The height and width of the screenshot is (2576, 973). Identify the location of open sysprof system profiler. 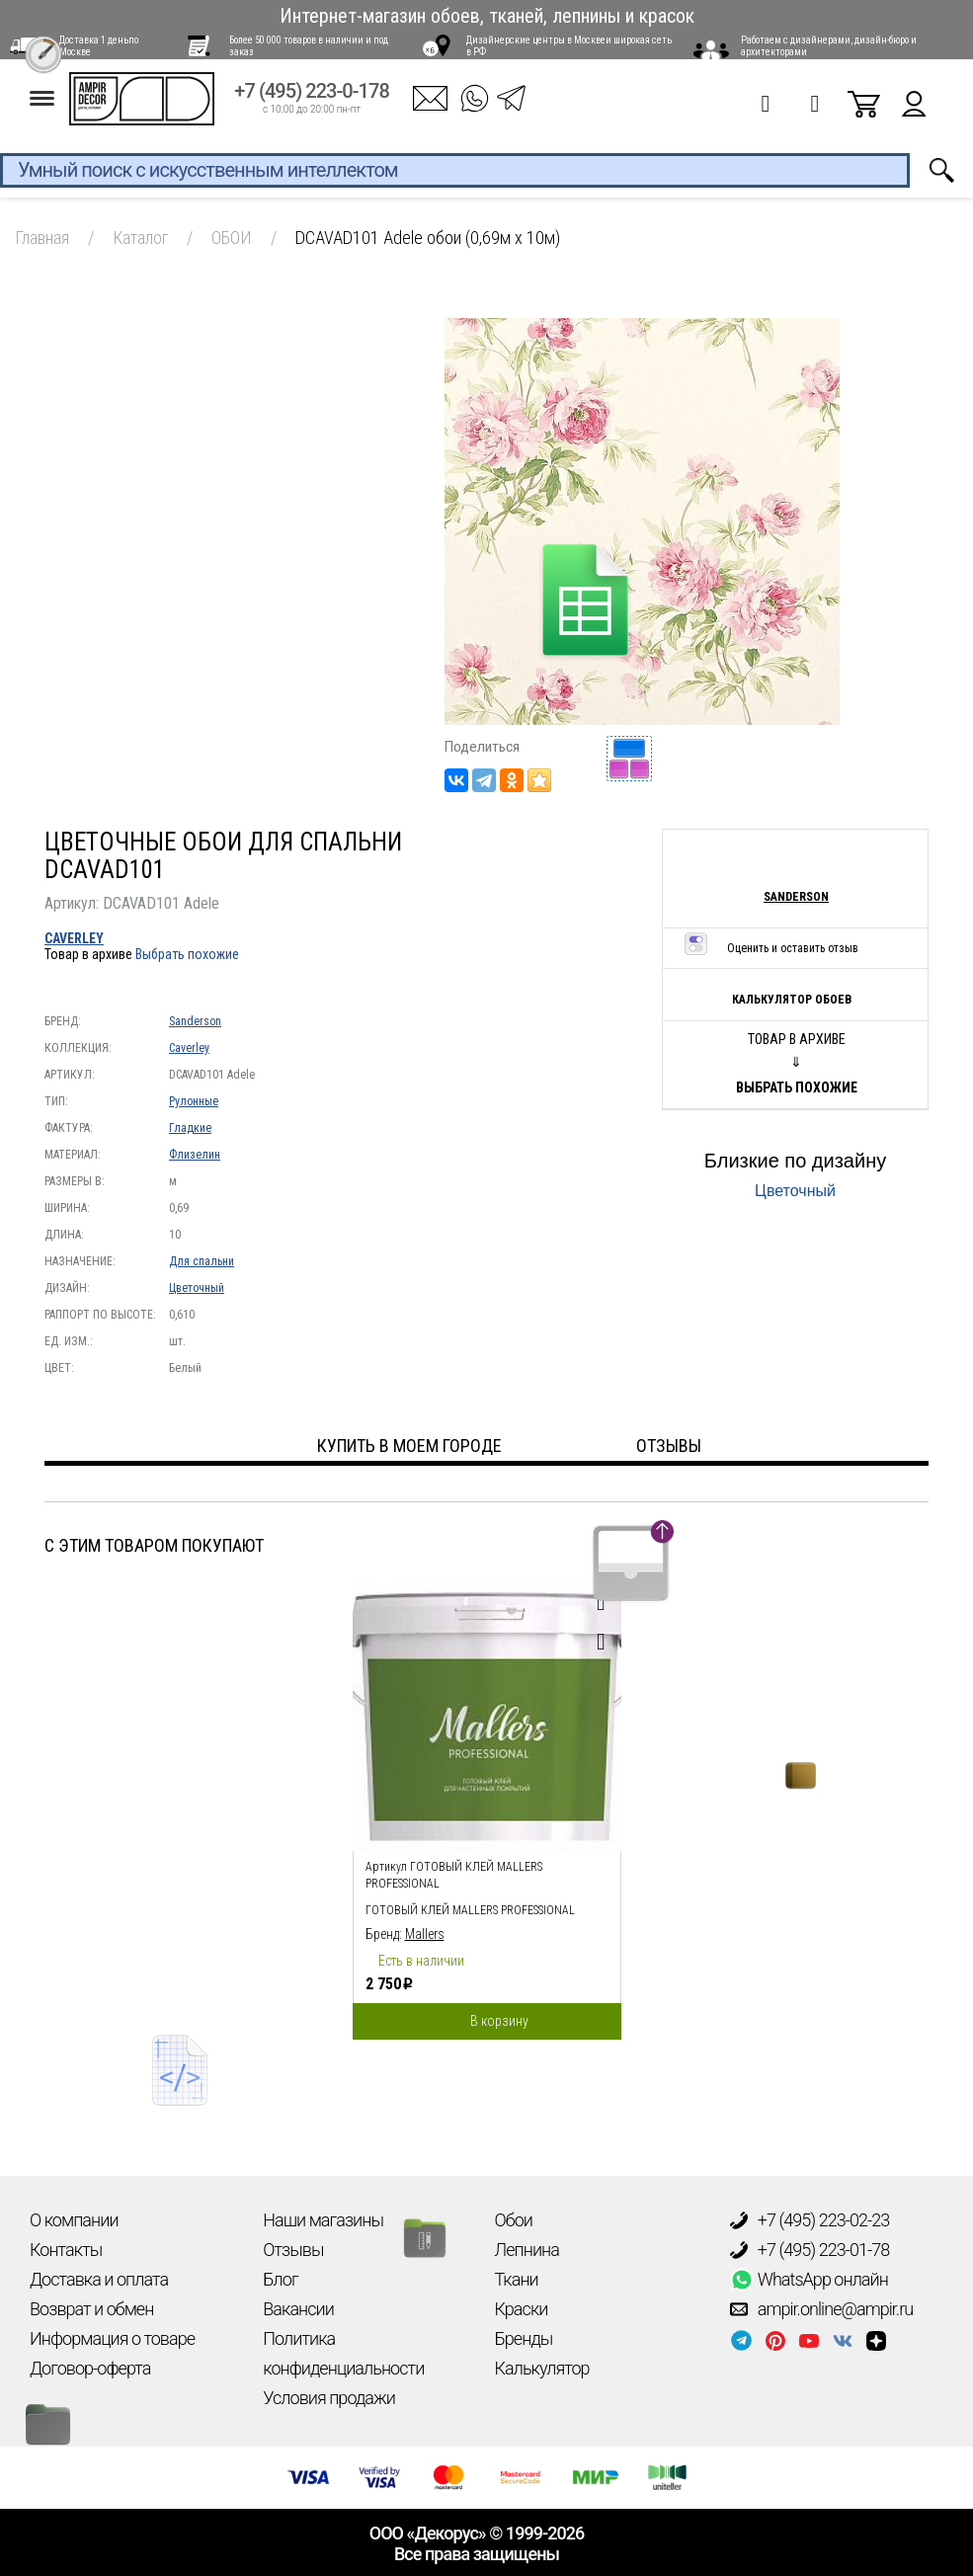
(43, 54).